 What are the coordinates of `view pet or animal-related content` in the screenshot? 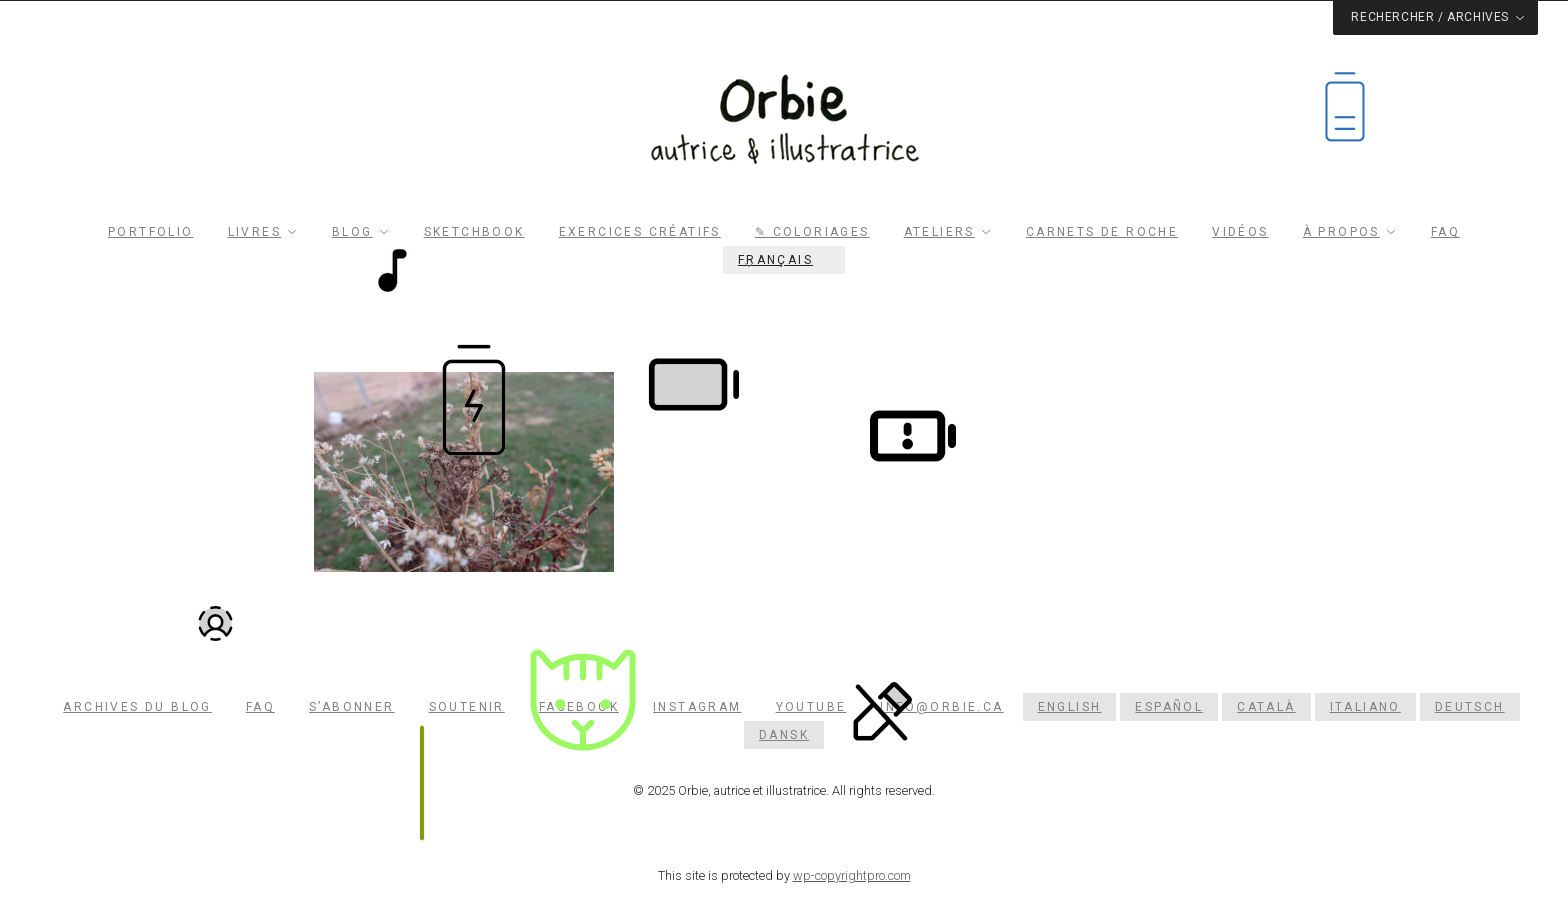 It's located at (583, 698).